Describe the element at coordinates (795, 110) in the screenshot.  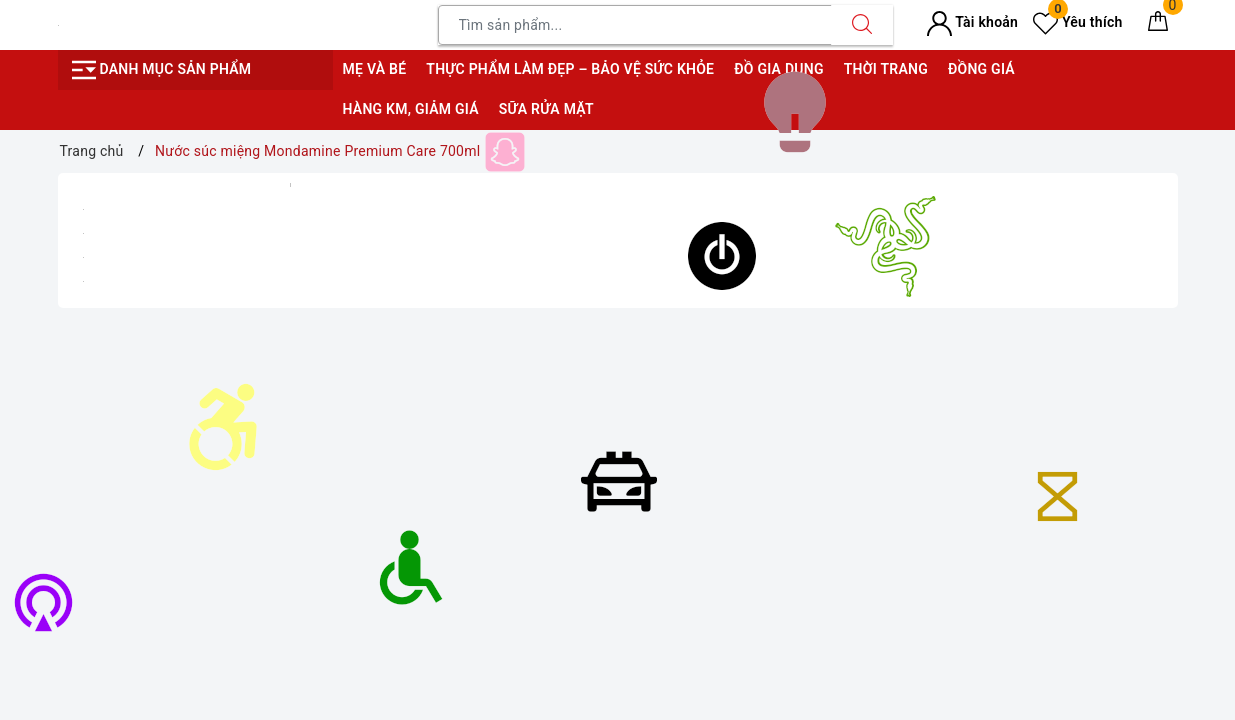
I see `access tips or helpful suggestions` at that location.